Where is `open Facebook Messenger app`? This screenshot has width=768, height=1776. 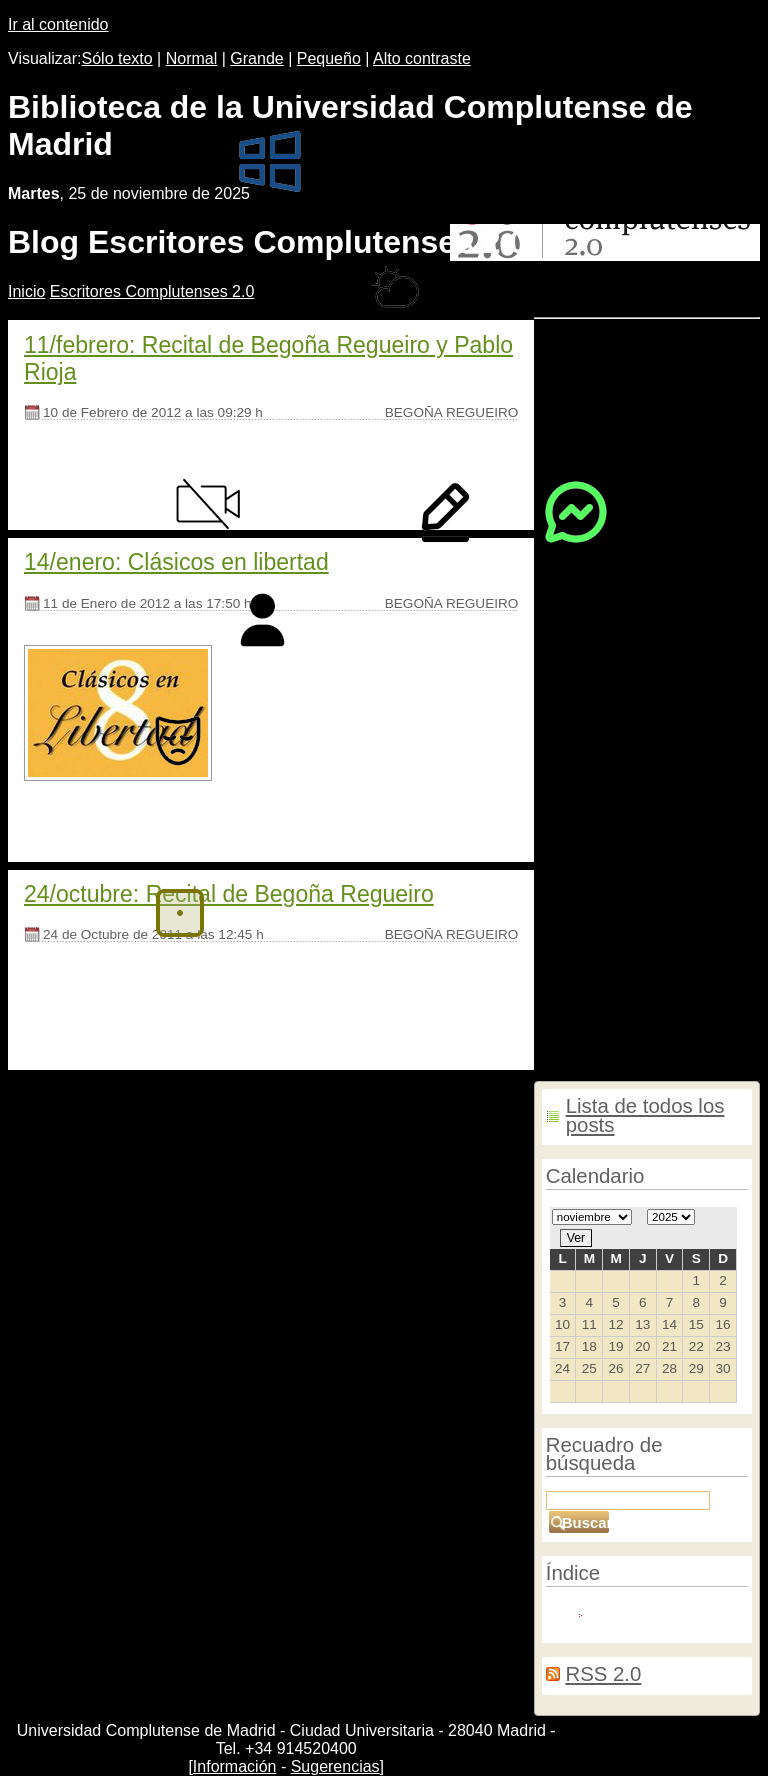
open Facebook Messenger app is located at coordinates (576, 512).